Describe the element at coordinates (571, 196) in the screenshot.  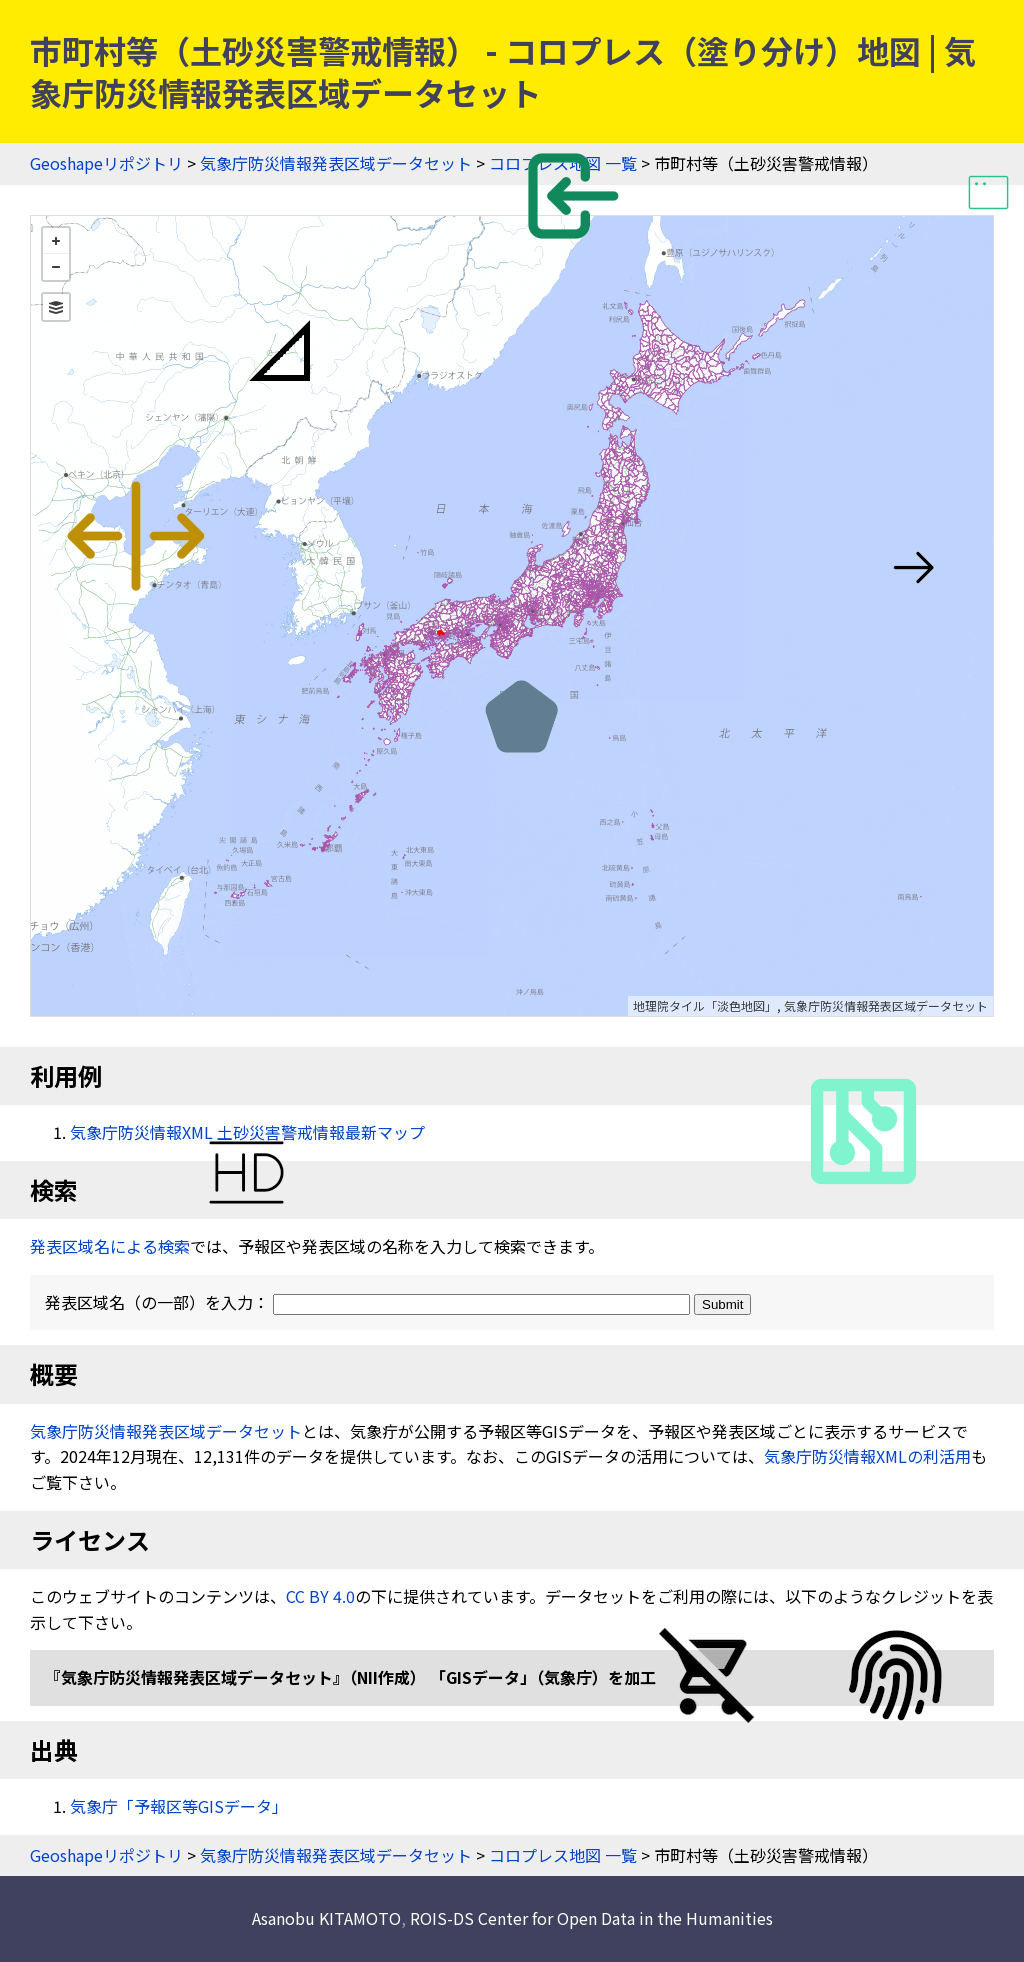
I see `log in to your account` at that location.